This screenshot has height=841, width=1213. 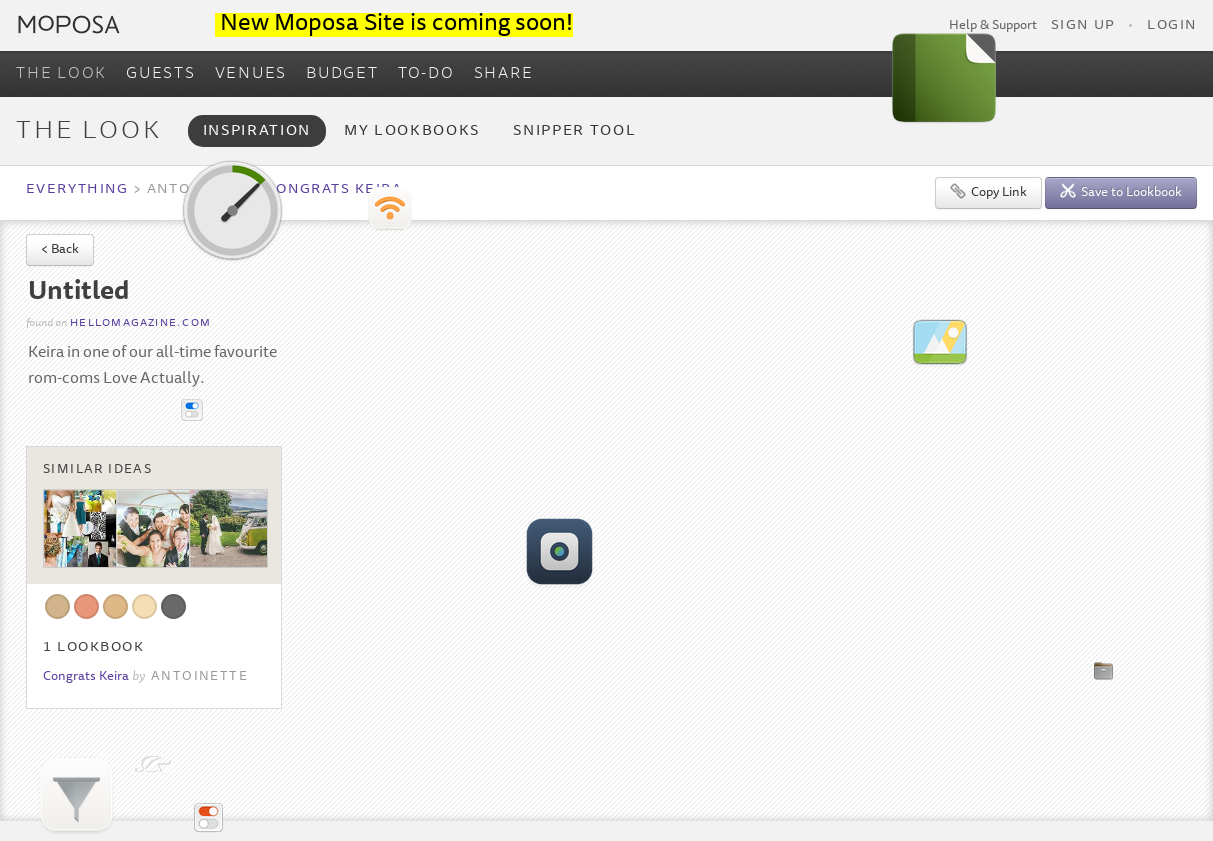 What do you see at coordinates (208, 817) in the screenshot?
I see `open system settings` at bounding box center [208, 817].